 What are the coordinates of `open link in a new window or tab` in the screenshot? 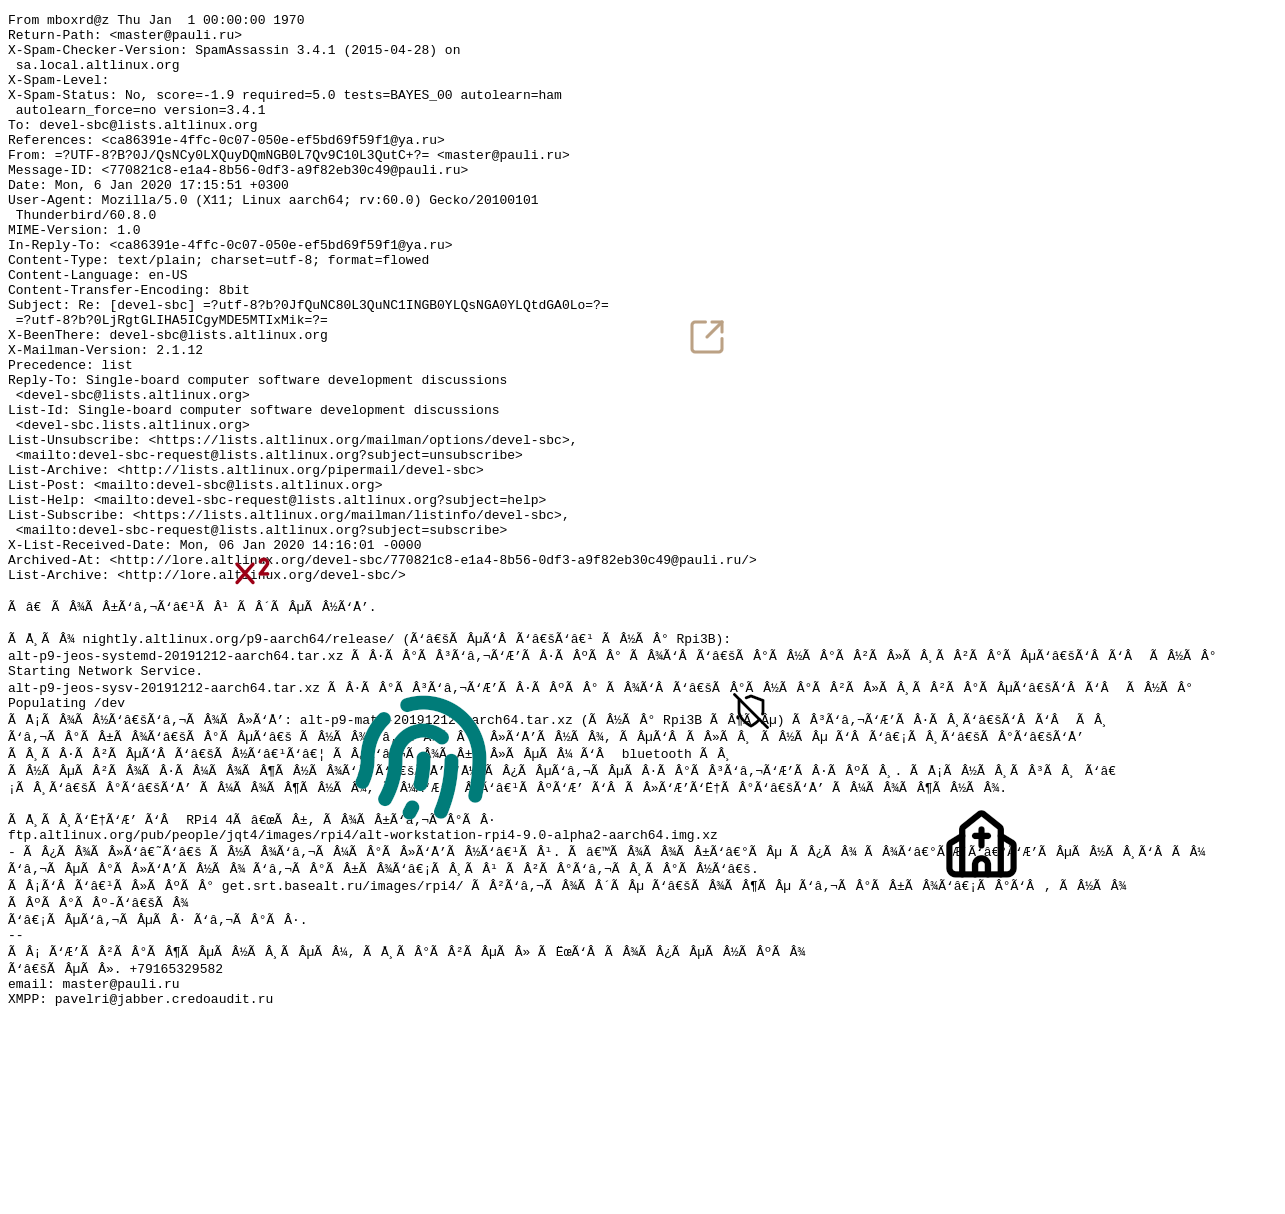 It's located at (707, 337).